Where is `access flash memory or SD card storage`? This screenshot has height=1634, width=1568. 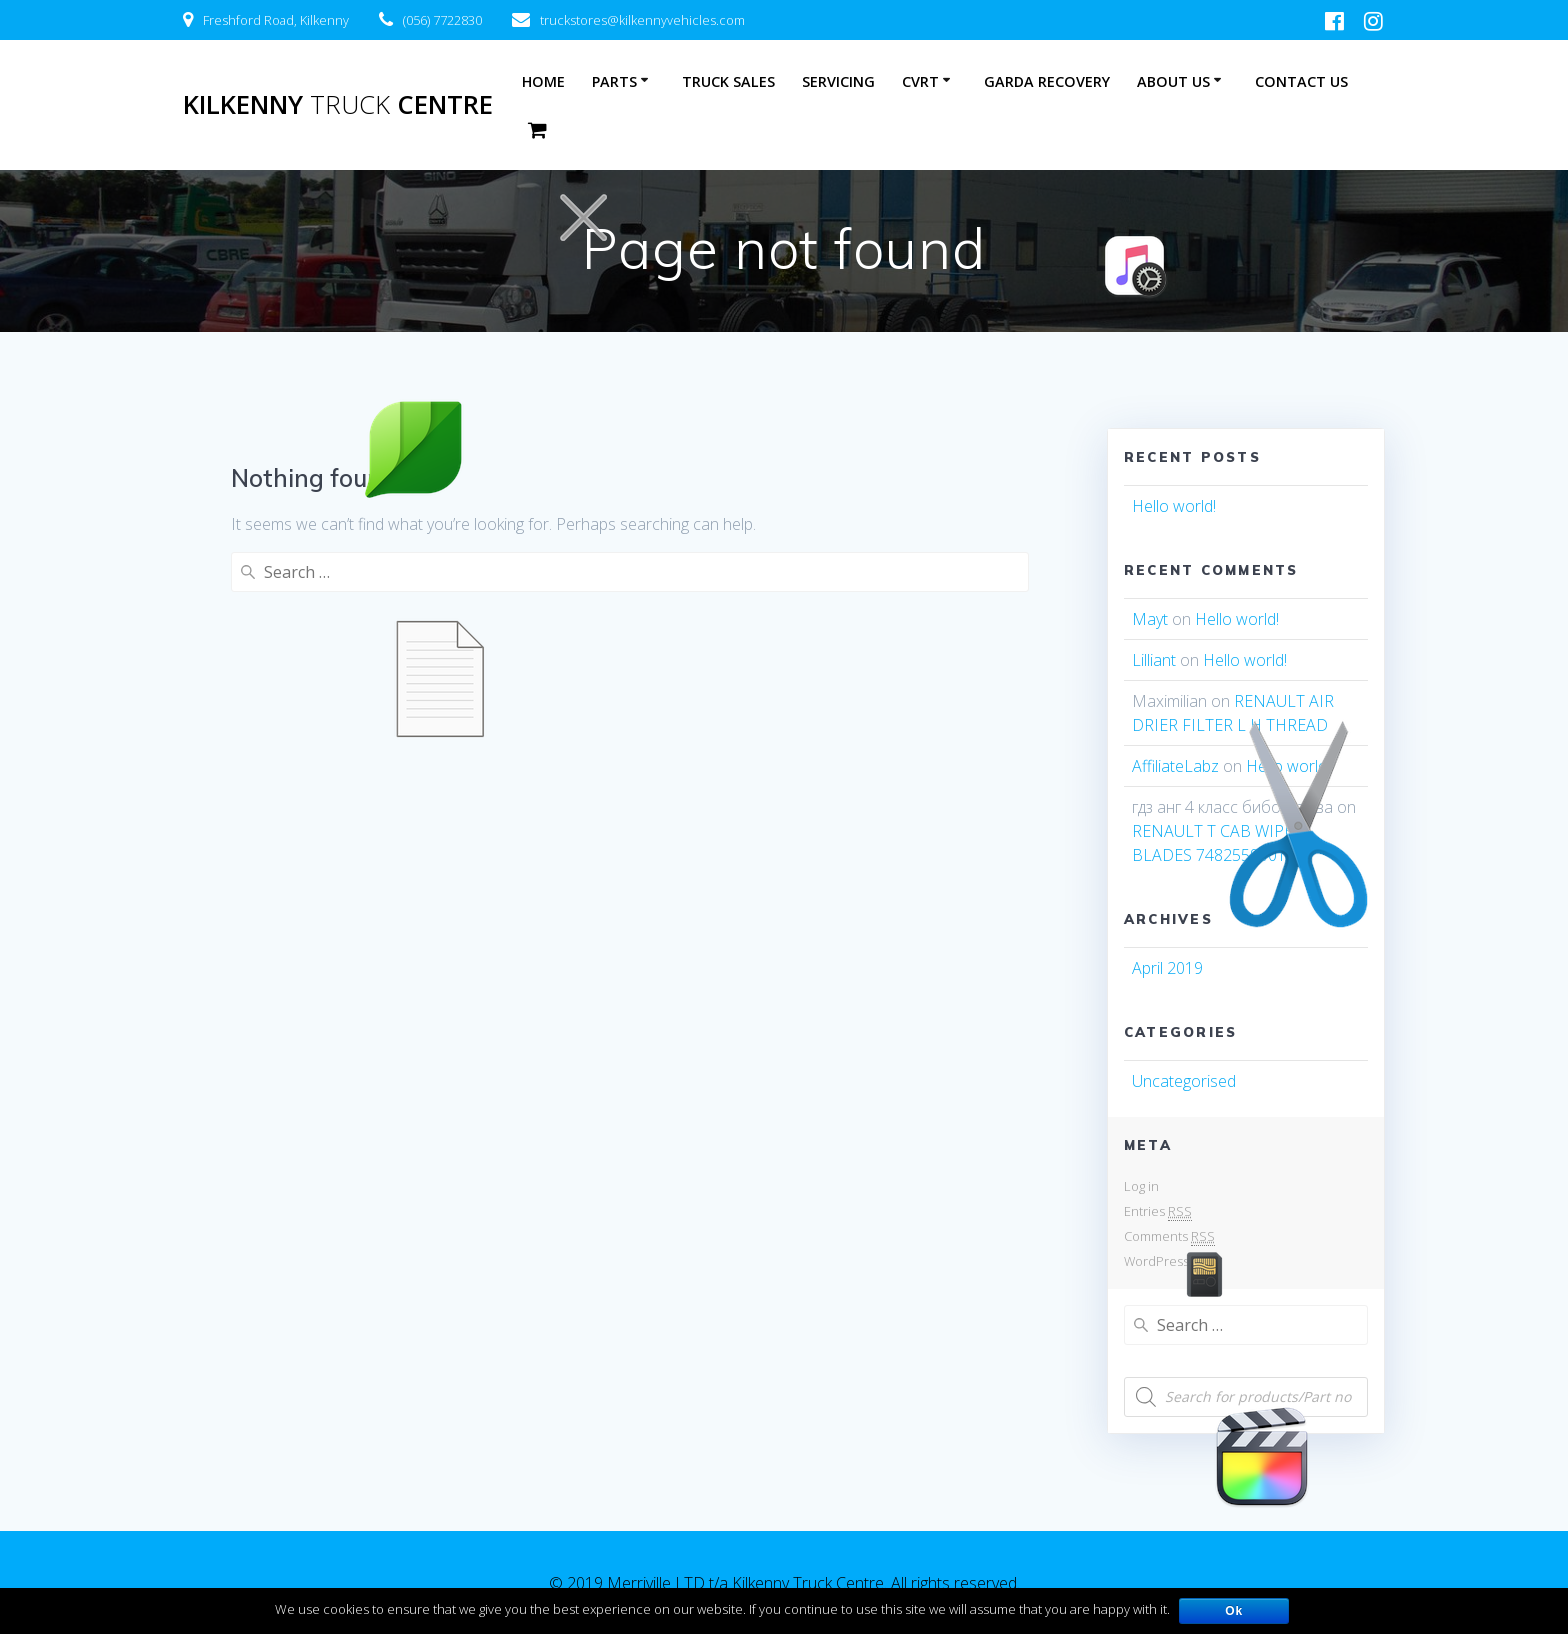 access flash memory or SD card storage is located at coordinates (1204, 1274).